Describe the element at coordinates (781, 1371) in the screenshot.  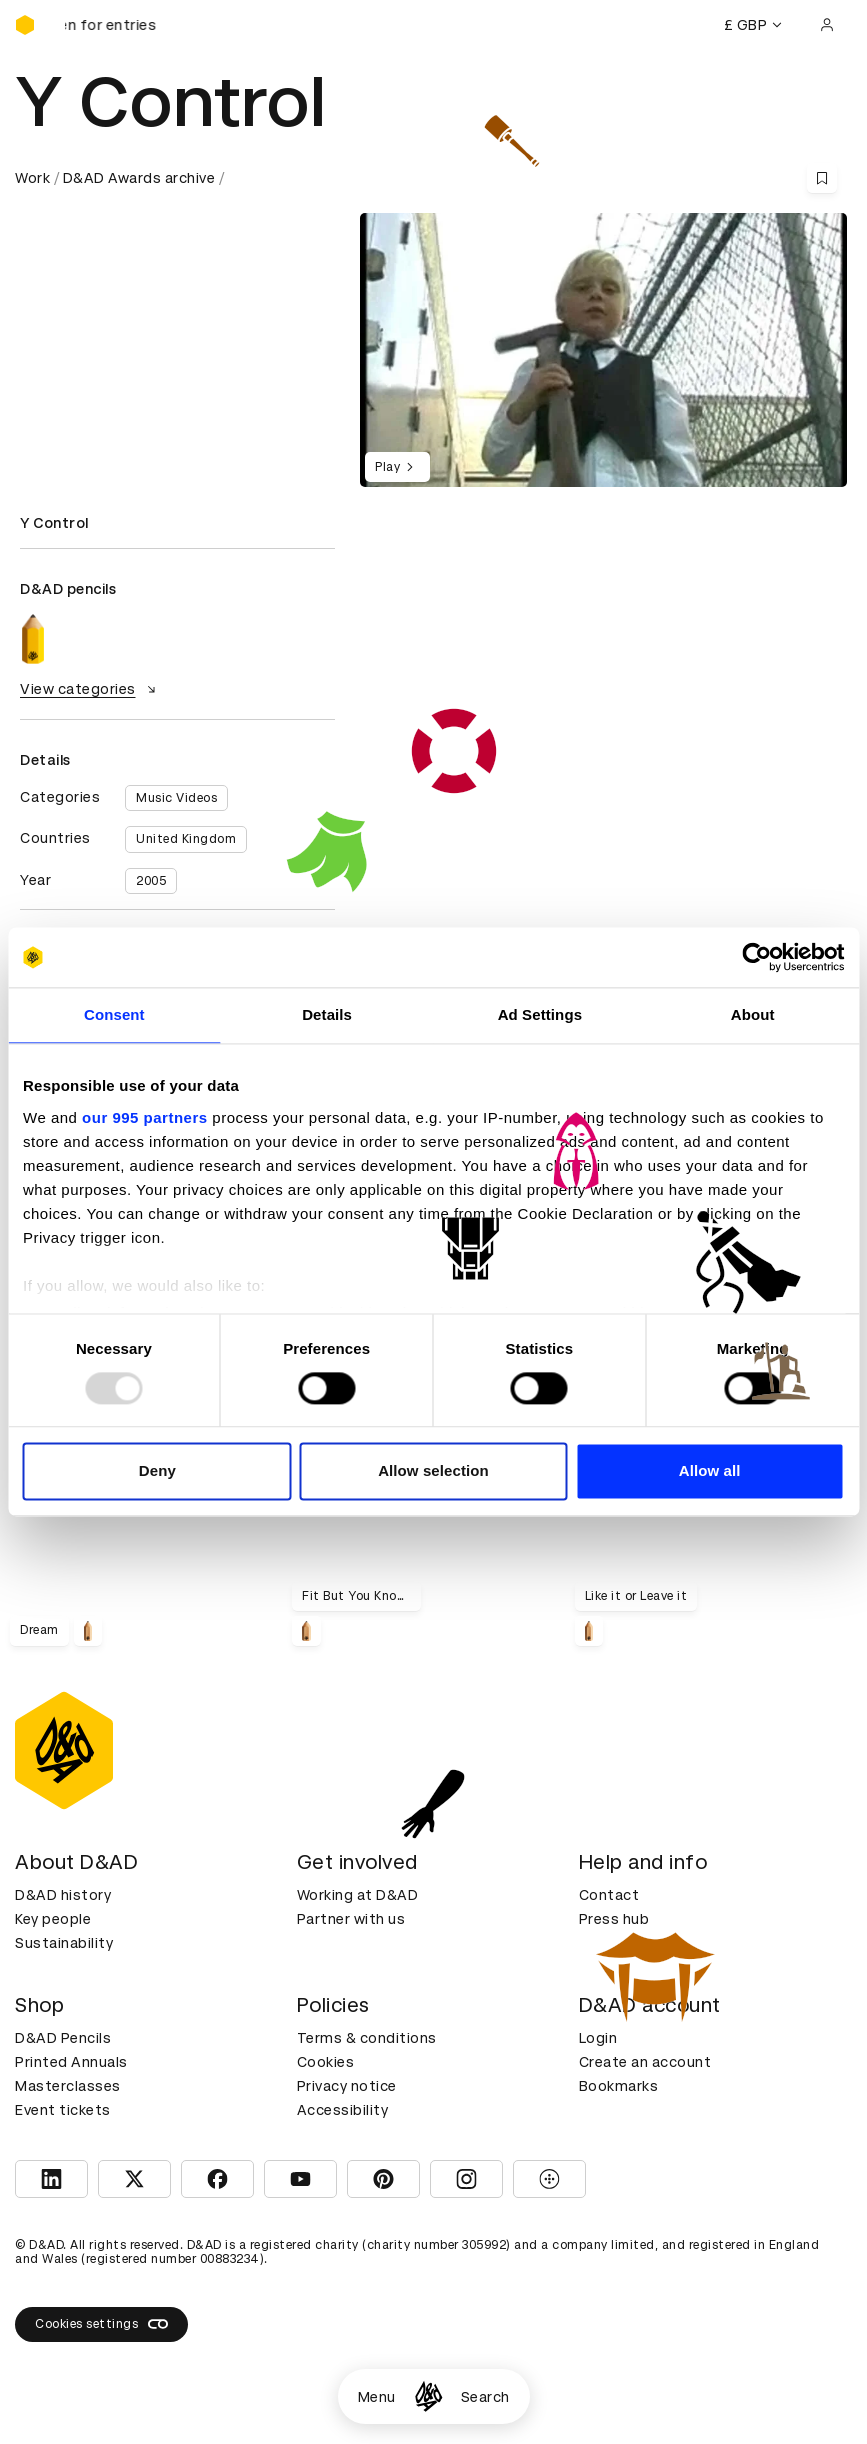
I see `indicates conquest or victory achievement` at that location.